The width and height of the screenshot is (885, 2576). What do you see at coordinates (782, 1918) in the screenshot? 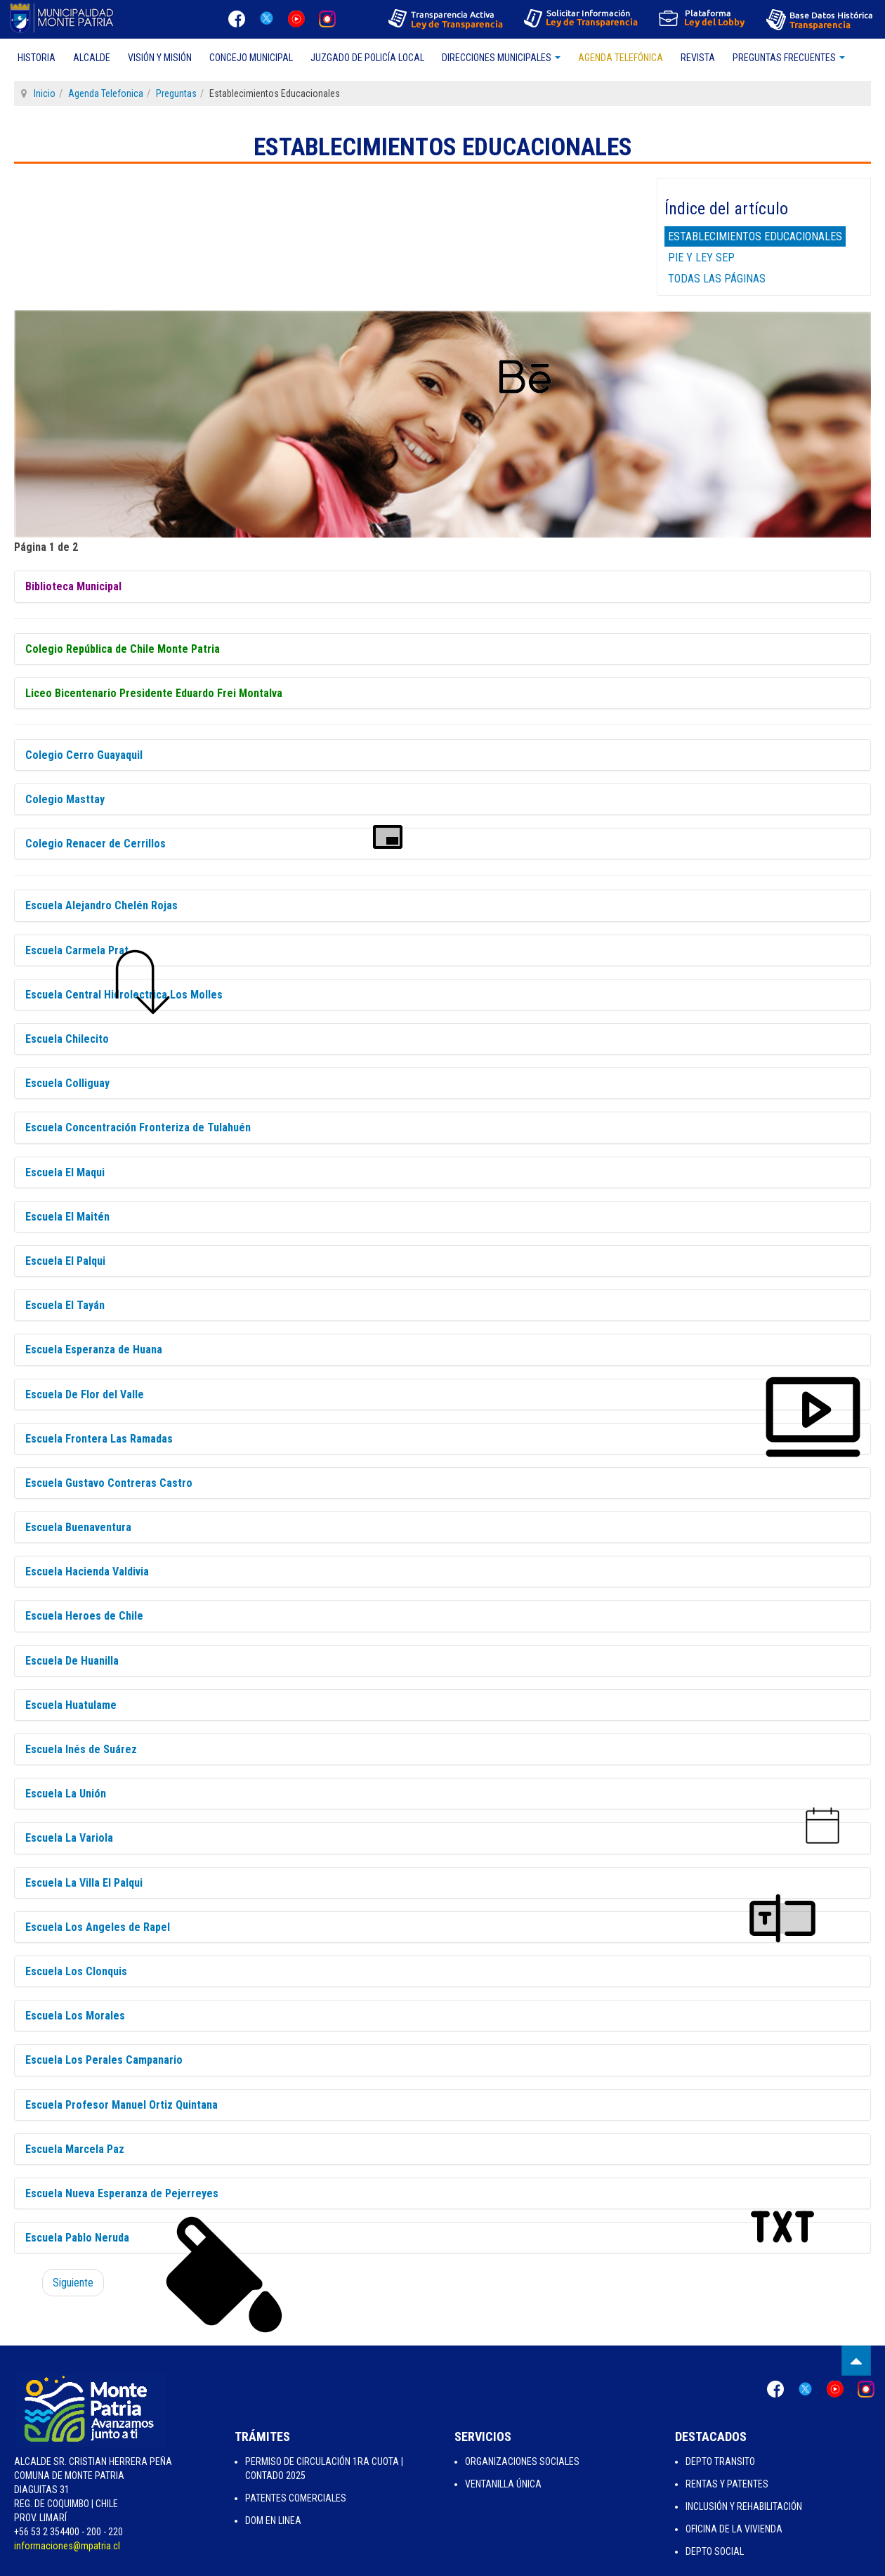
I see `insert a text input field` at bounding box center [782, 1918].